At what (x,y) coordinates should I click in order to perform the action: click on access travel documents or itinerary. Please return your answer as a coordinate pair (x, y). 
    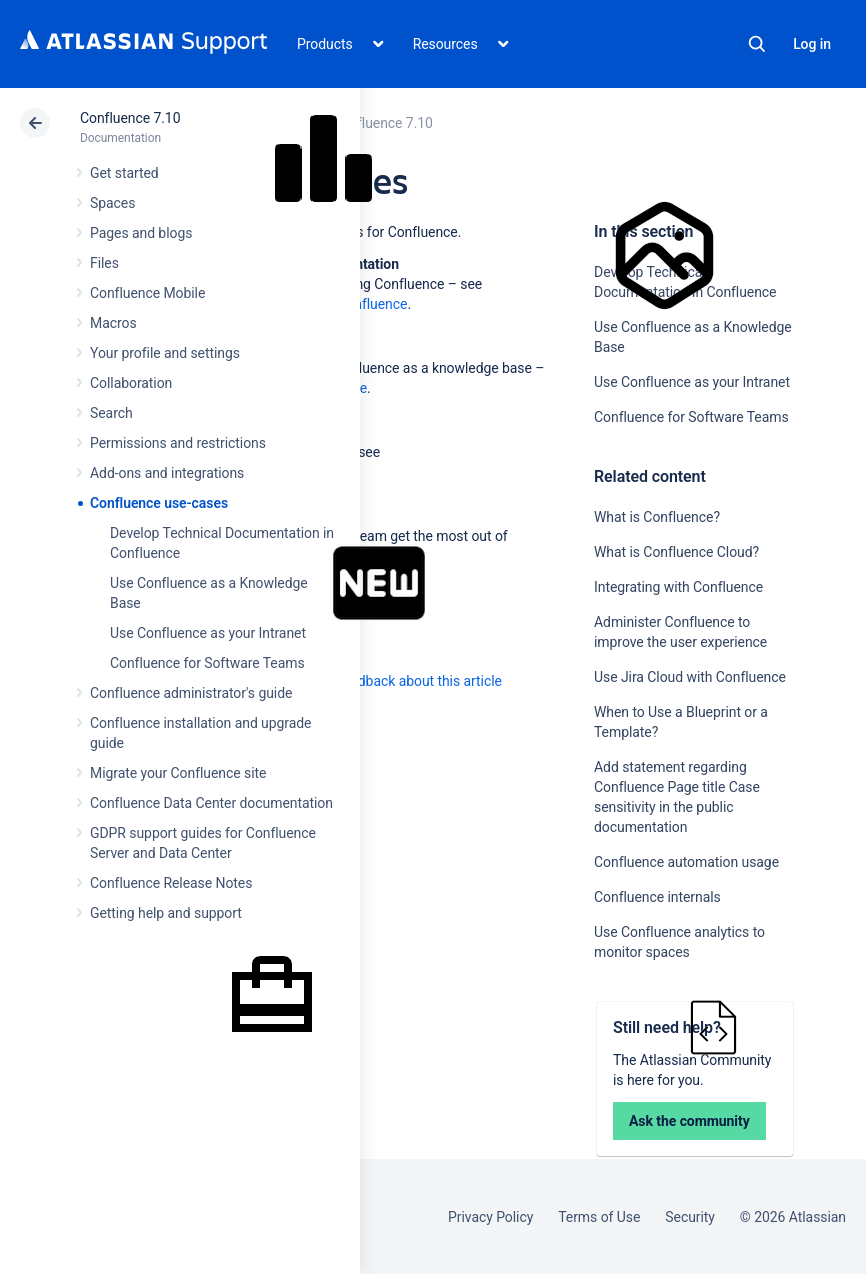
    Looking at the image, I should click on (272, 996).